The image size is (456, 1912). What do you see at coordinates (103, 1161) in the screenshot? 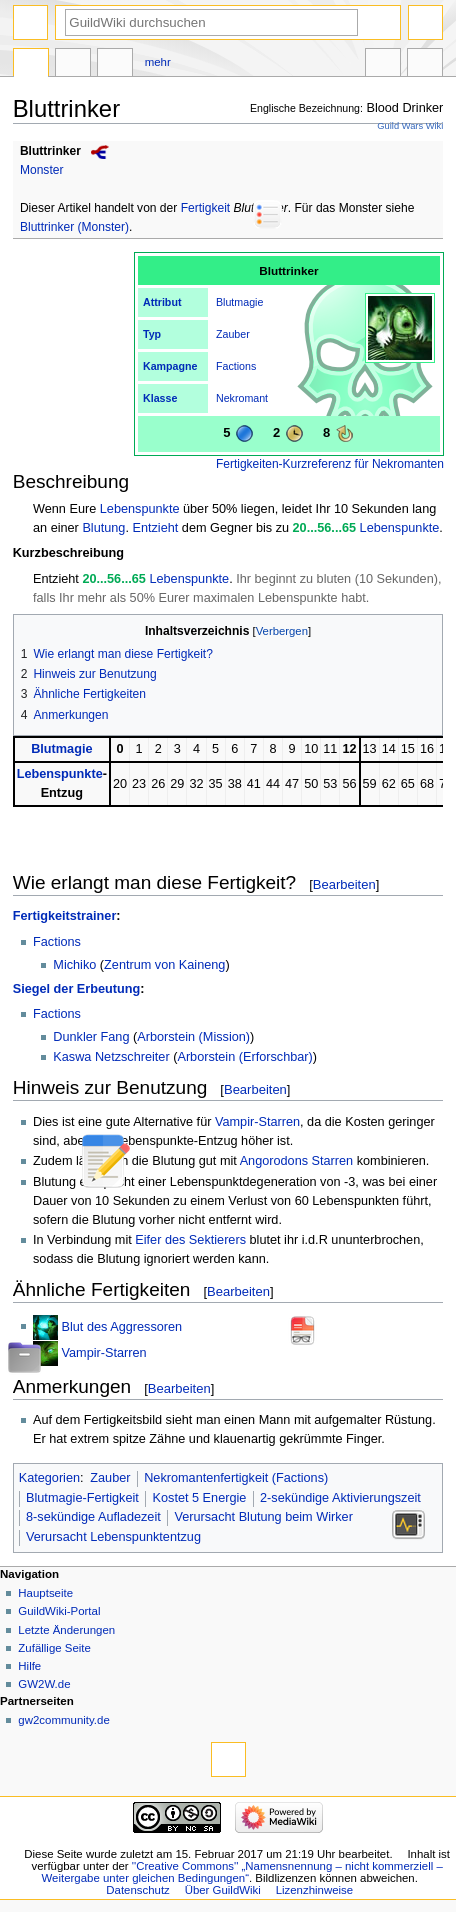
I see `open the text editor application` at bounding box center [103, 1161].